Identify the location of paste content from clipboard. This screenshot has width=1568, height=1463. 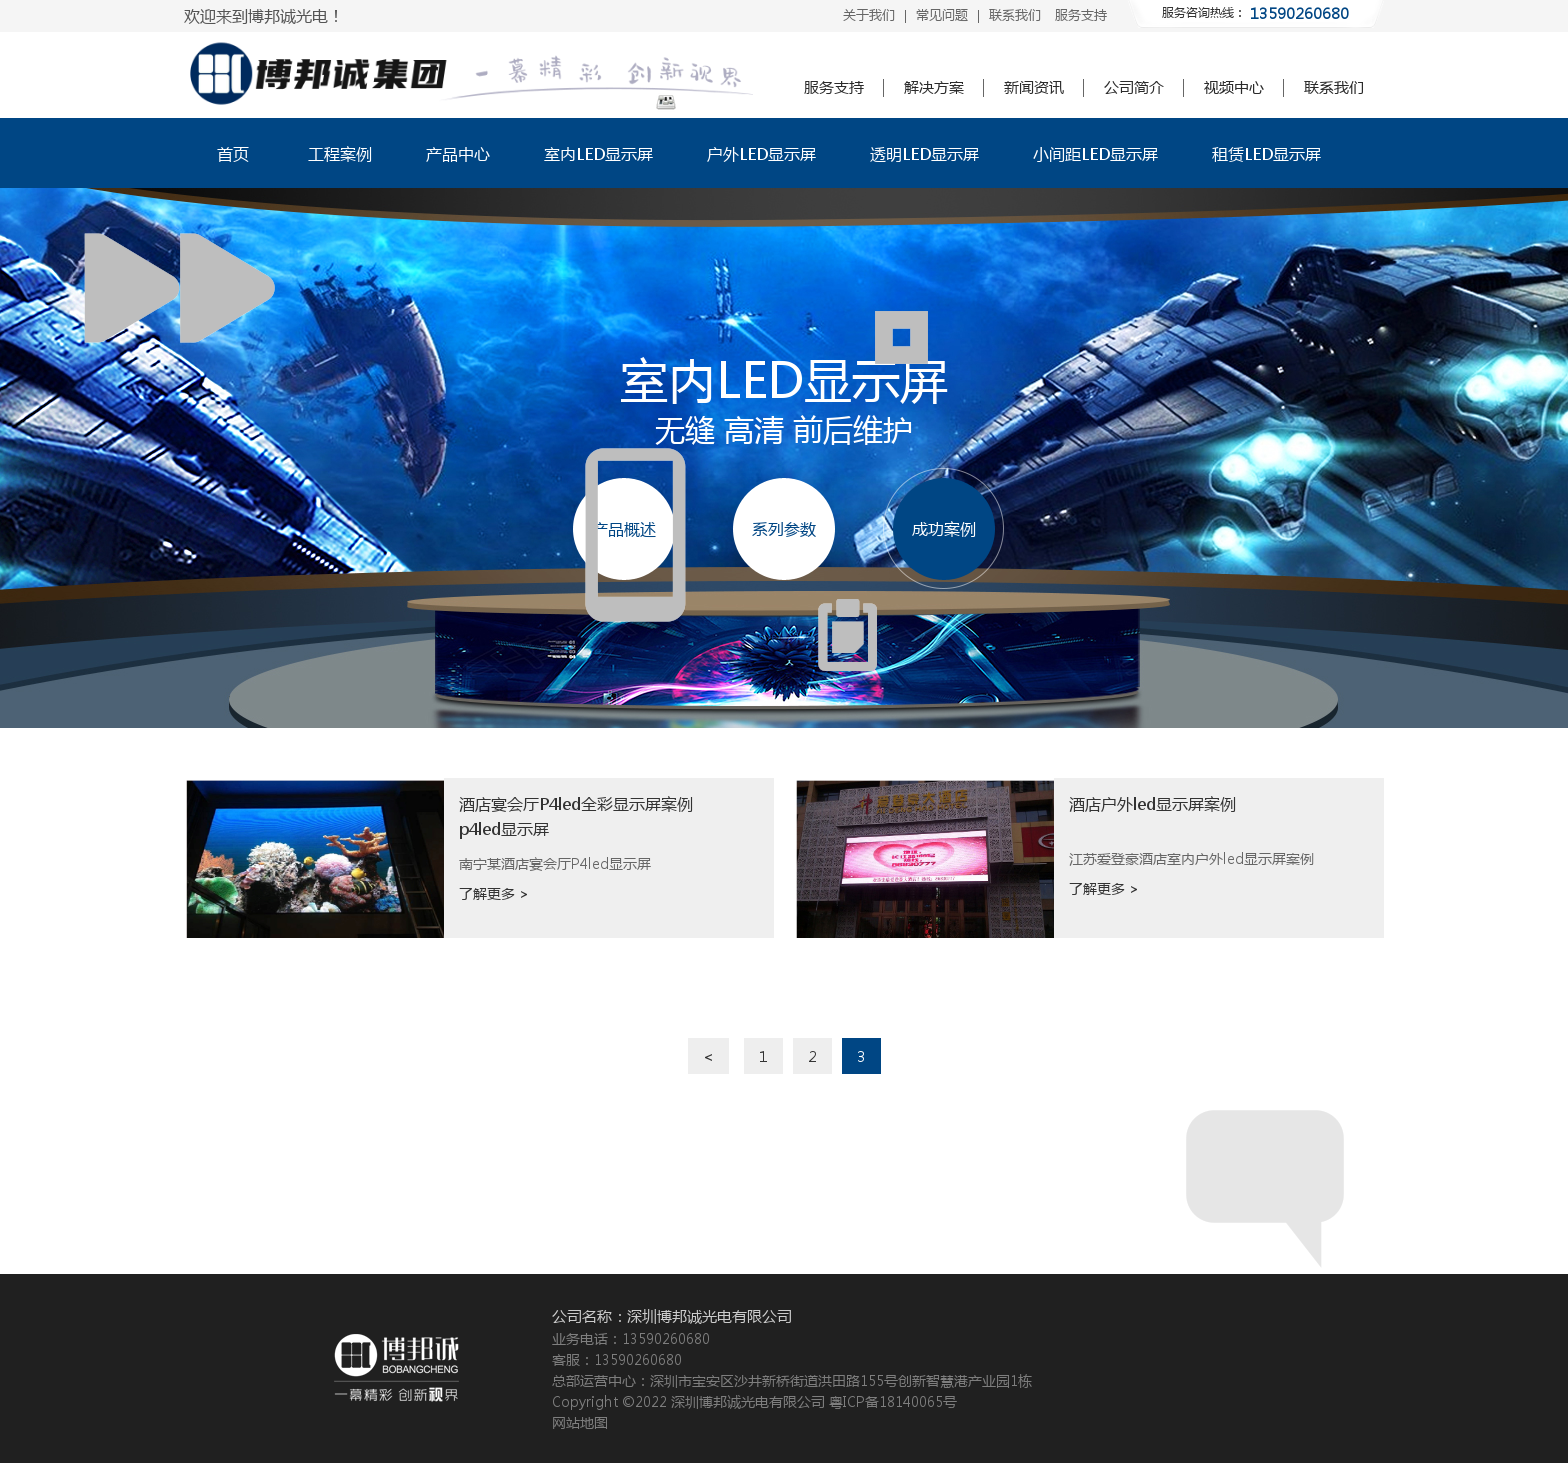
(850, 635).